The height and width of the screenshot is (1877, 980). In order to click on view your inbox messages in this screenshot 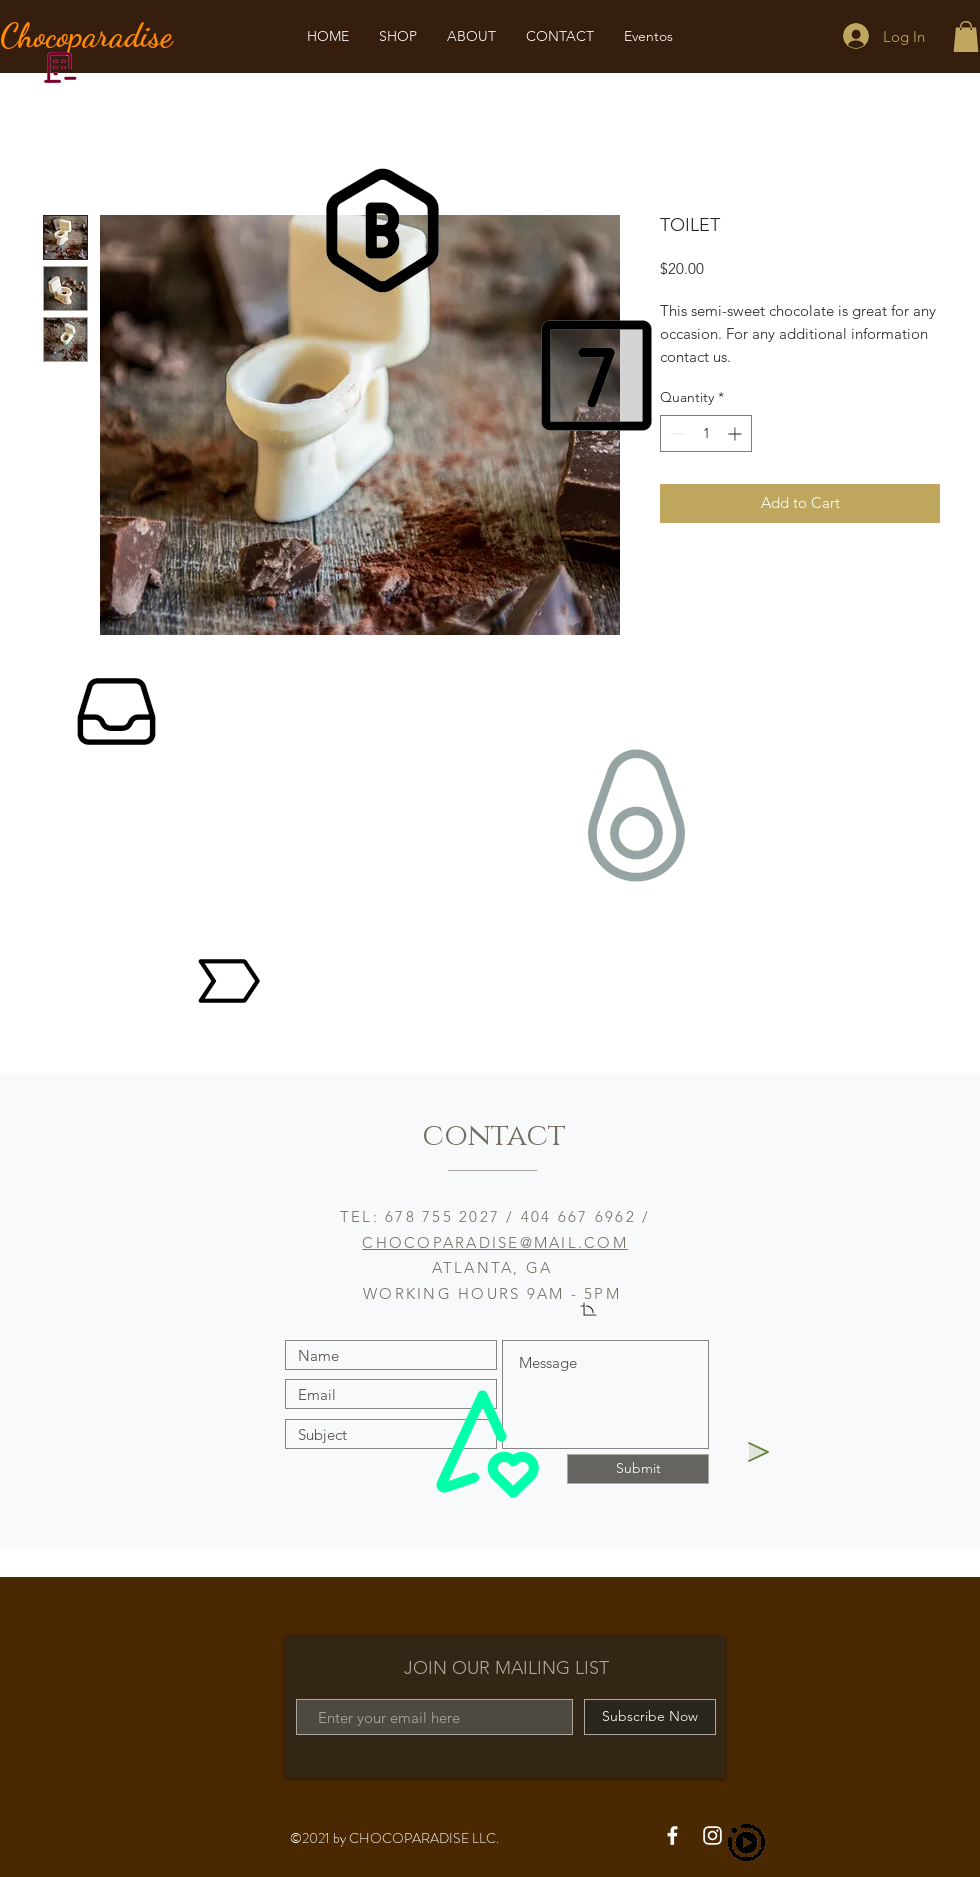, I will do `click(116, 711)`.